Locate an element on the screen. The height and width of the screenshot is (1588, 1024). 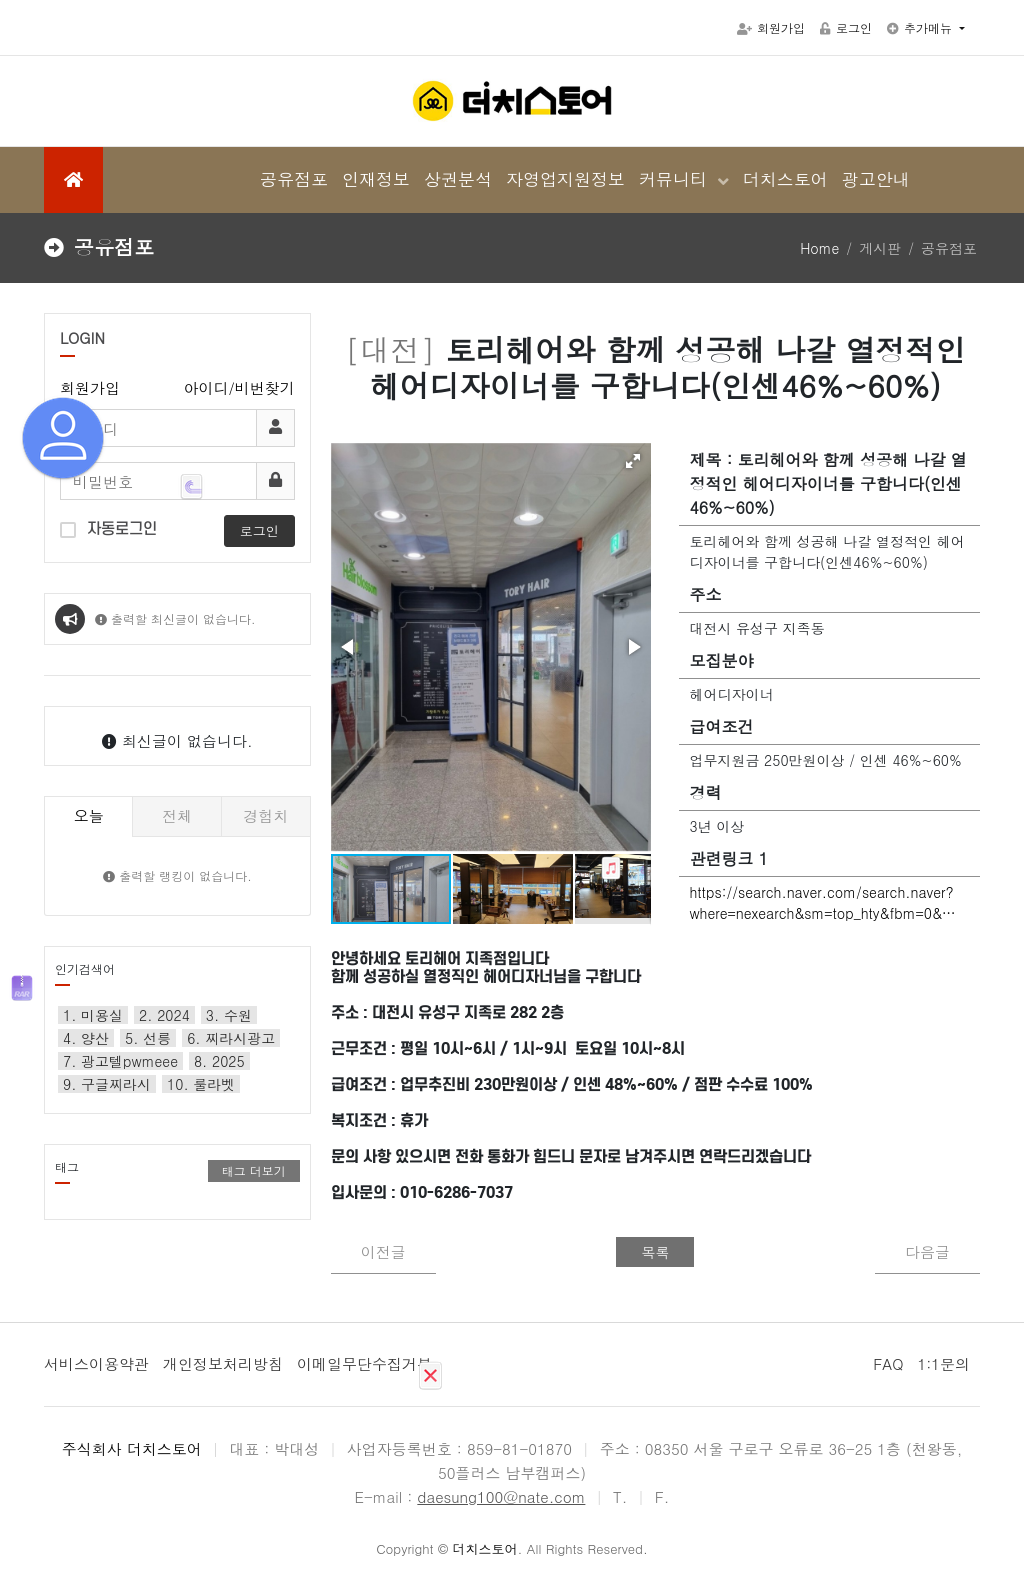
a bittorrent torrent file is located at coordinates (191, 486).